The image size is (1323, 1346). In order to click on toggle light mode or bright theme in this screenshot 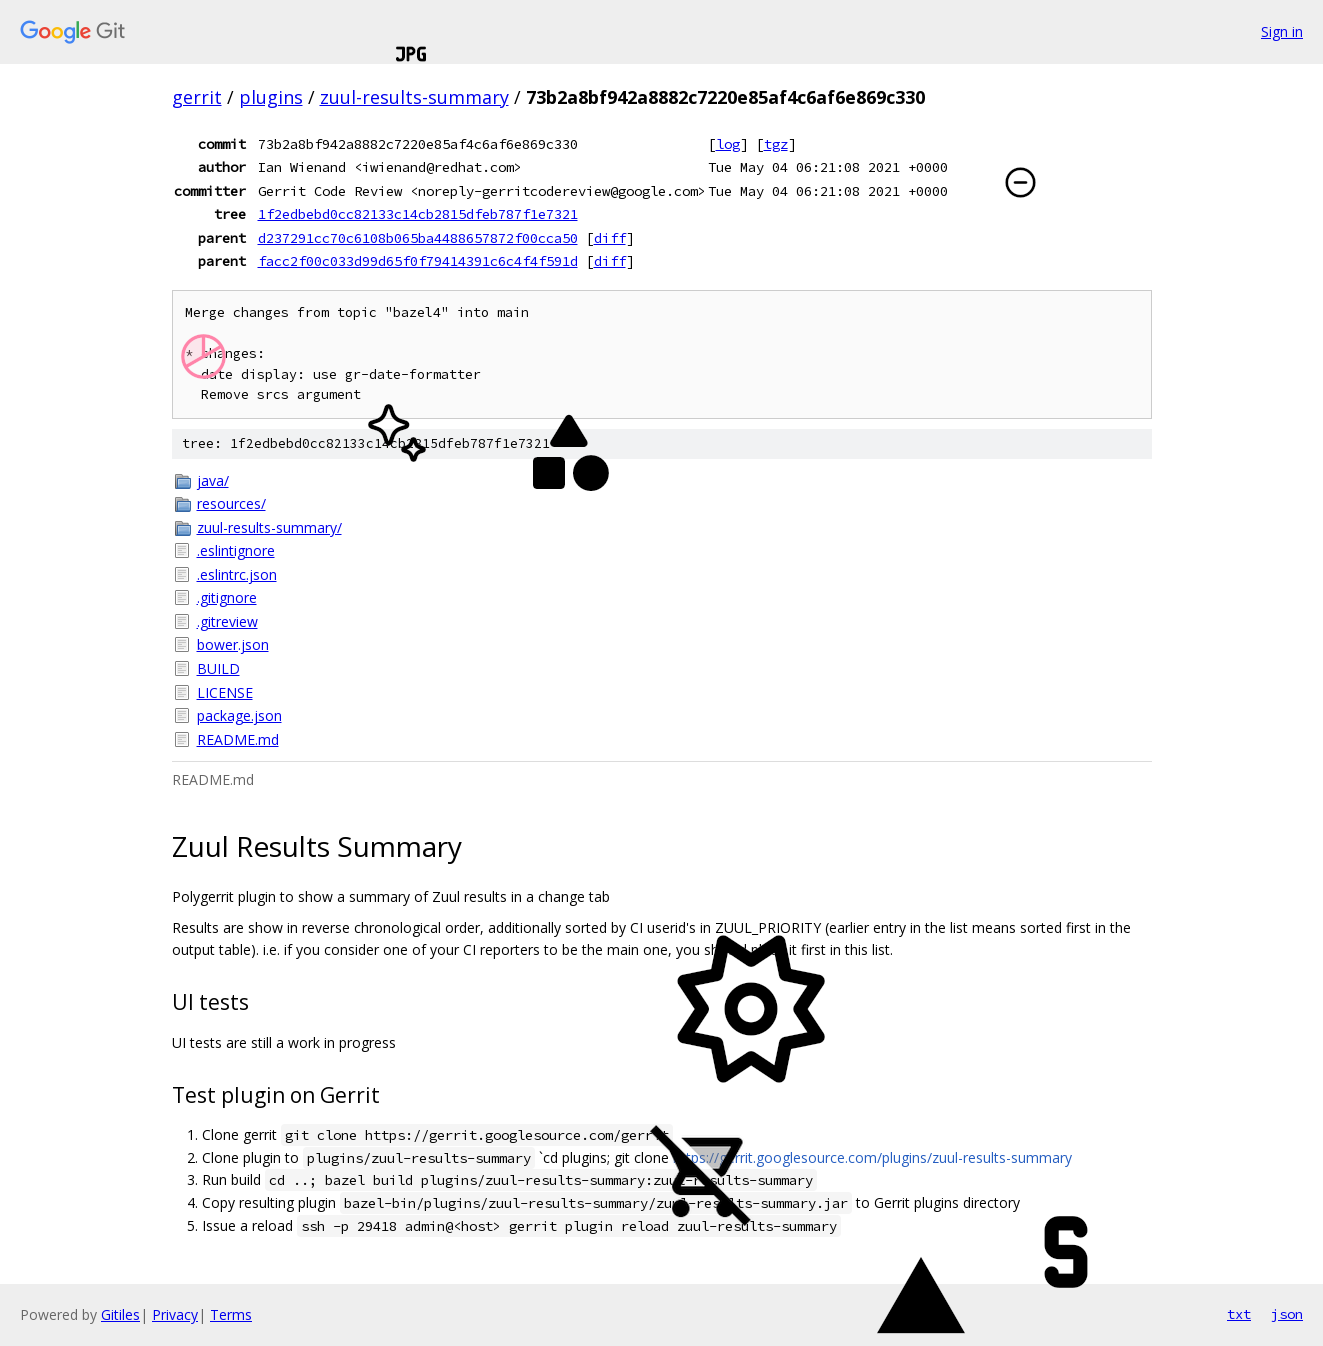, I will do `click(751, 1009)`.